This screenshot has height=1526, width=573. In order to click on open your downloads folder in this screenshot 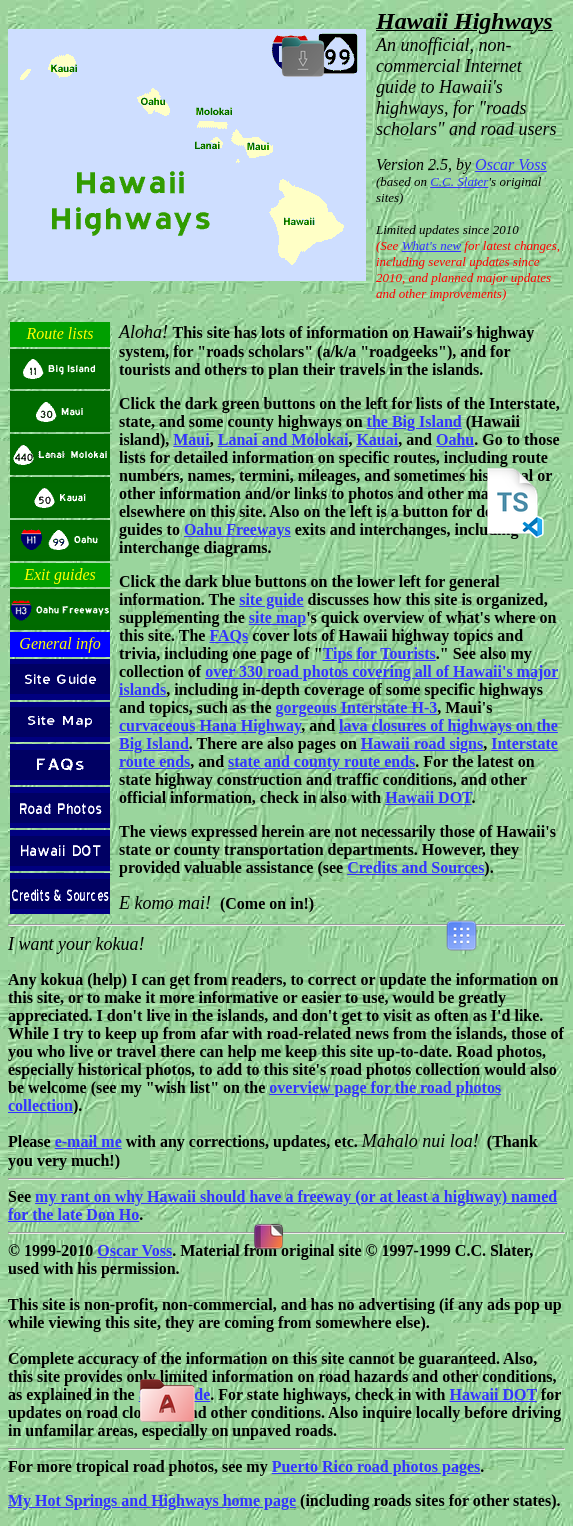, I will do `click(303, 57)`.